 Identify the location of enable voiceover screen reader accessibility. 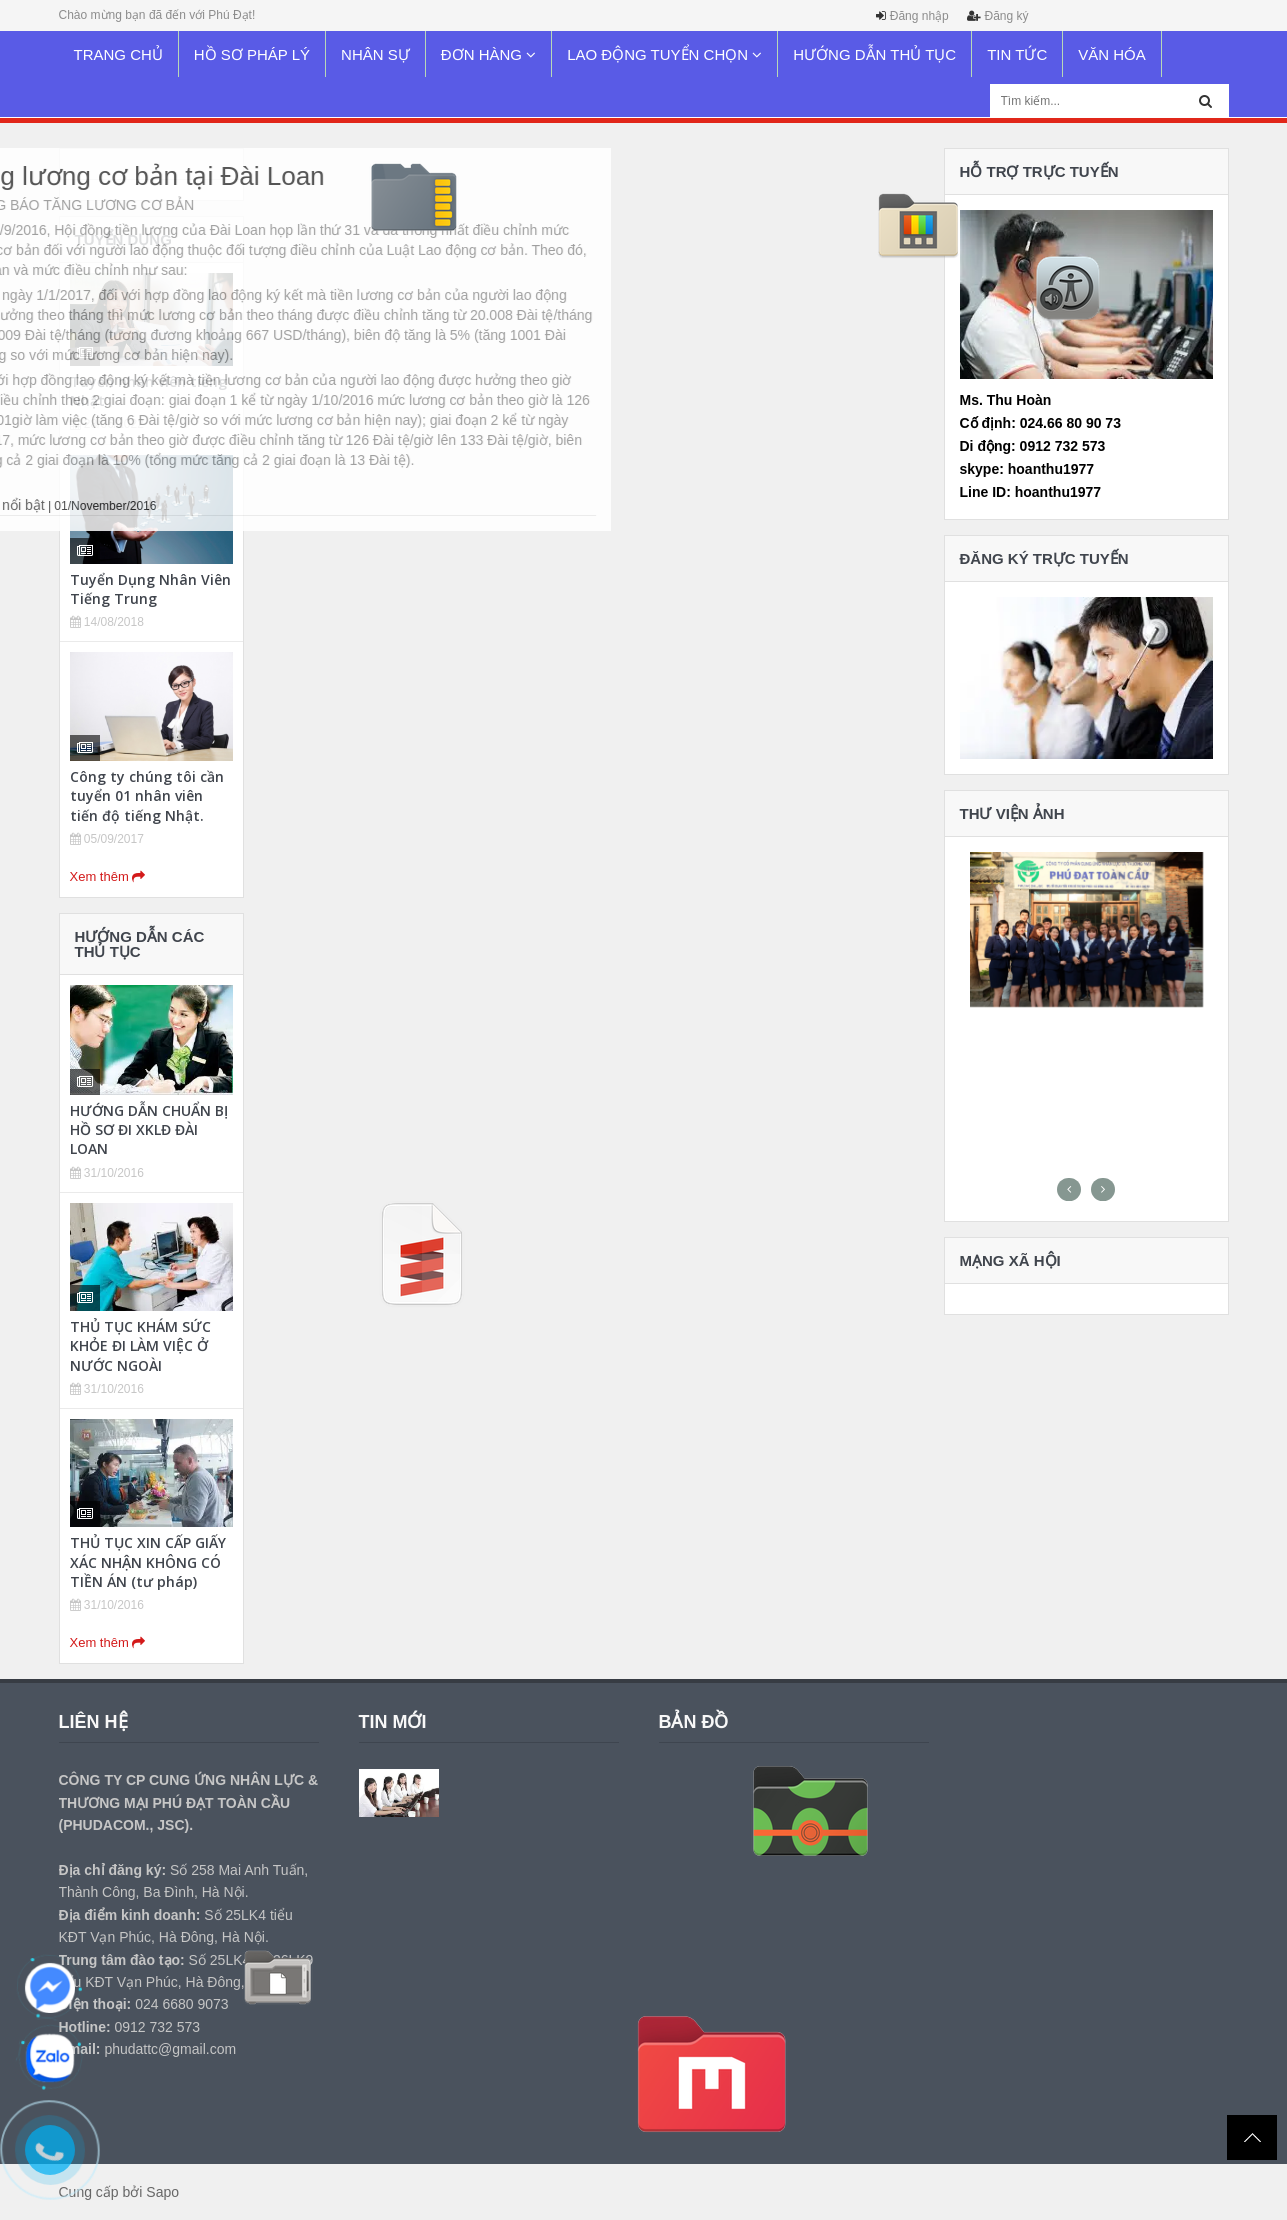
(1068, 288).